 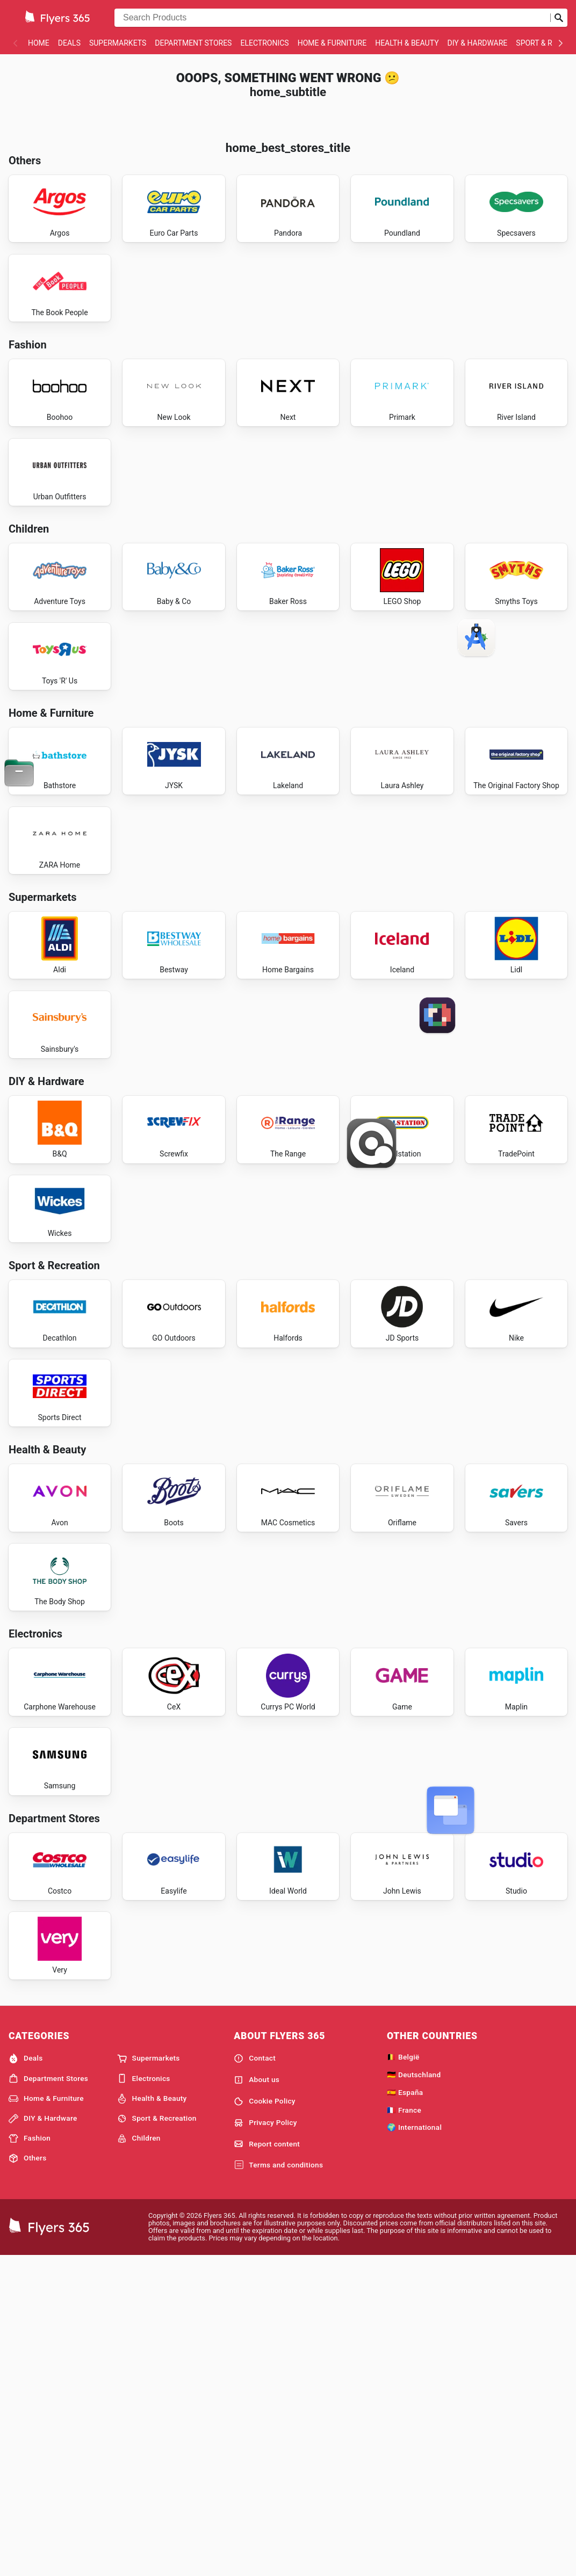 I want to click on open pixelorama pixel art editor, so click(x=437, y=1015).